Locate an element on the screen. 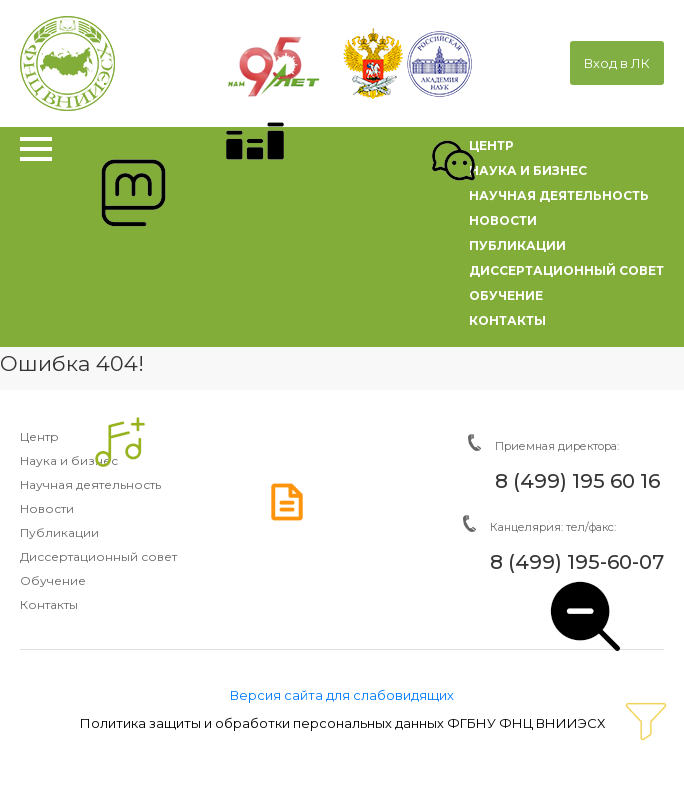  adjust audio equalizer settings is located at coordinates (255, 141).